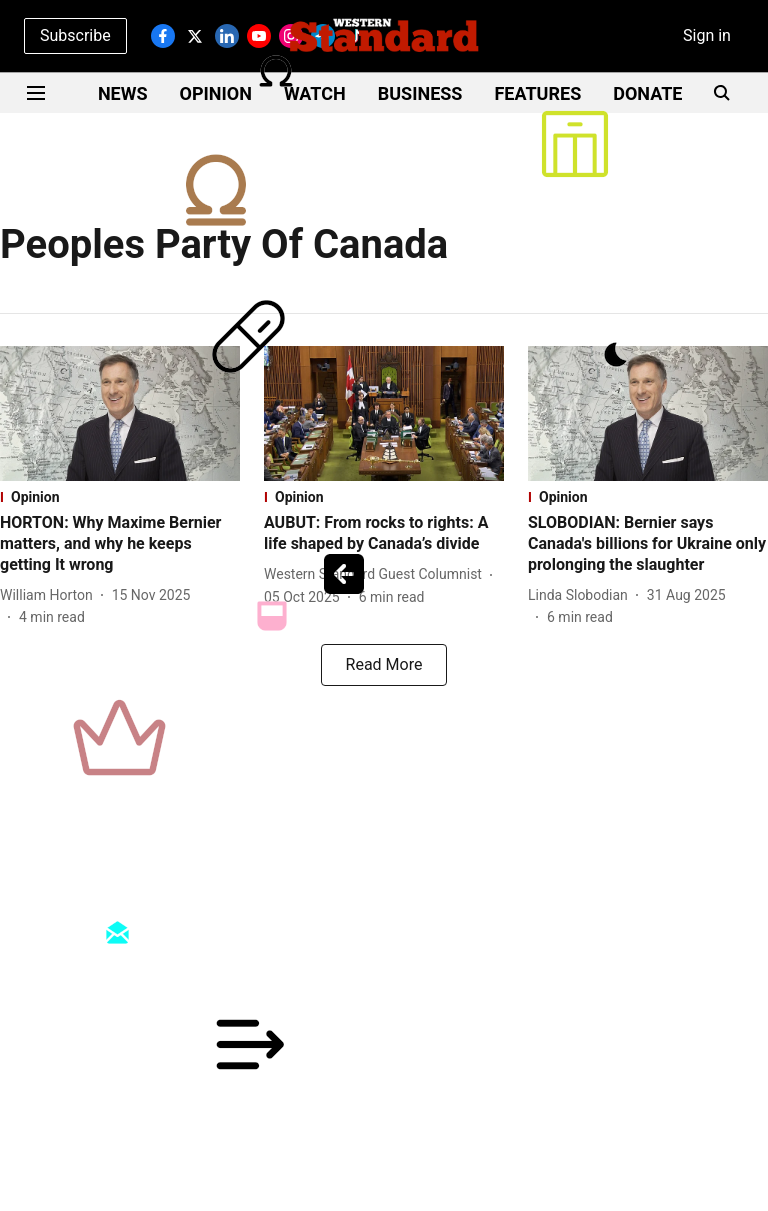 This screenshot has width=768, height=1211. I want to click on access medication or health information, so click(248, 336).